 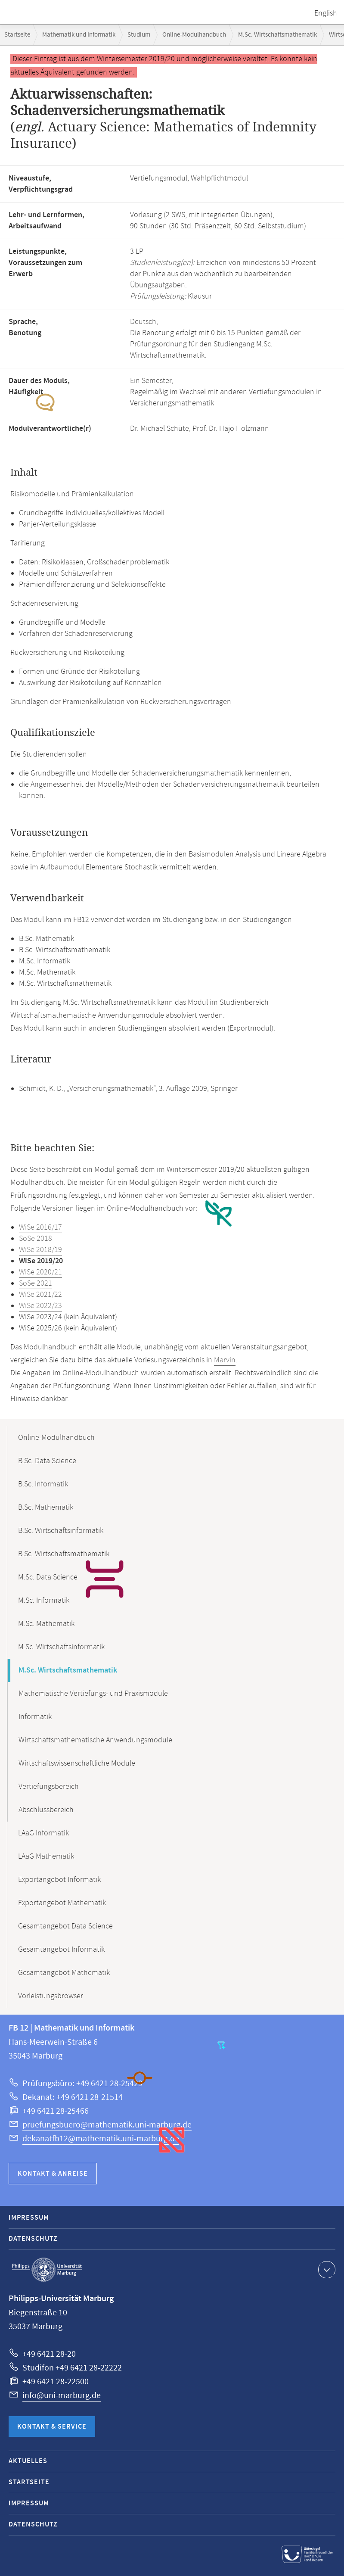 What do you see at coordinates (221, 2045) in the screenshot?
I see `add a new filter` at bounding box center [221, 2045].